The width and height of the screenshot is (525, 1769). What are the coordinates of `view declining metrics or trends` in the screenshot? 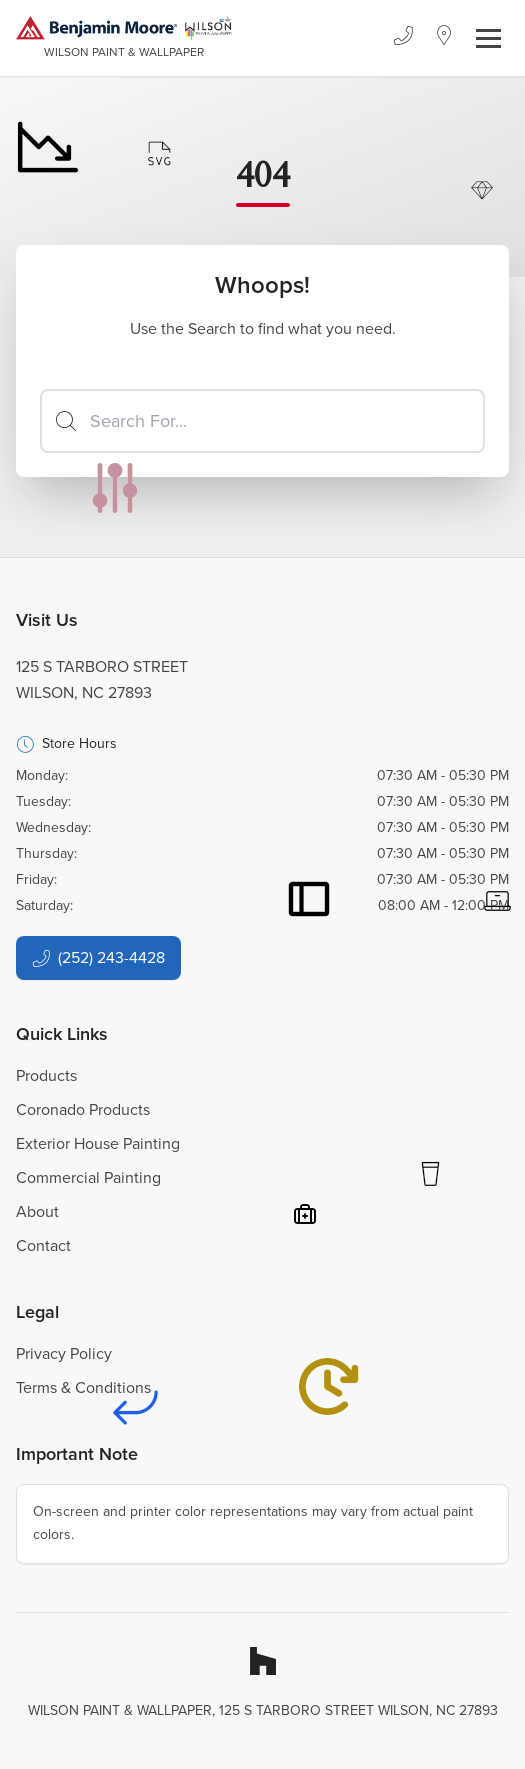 It's located at (48, 147).